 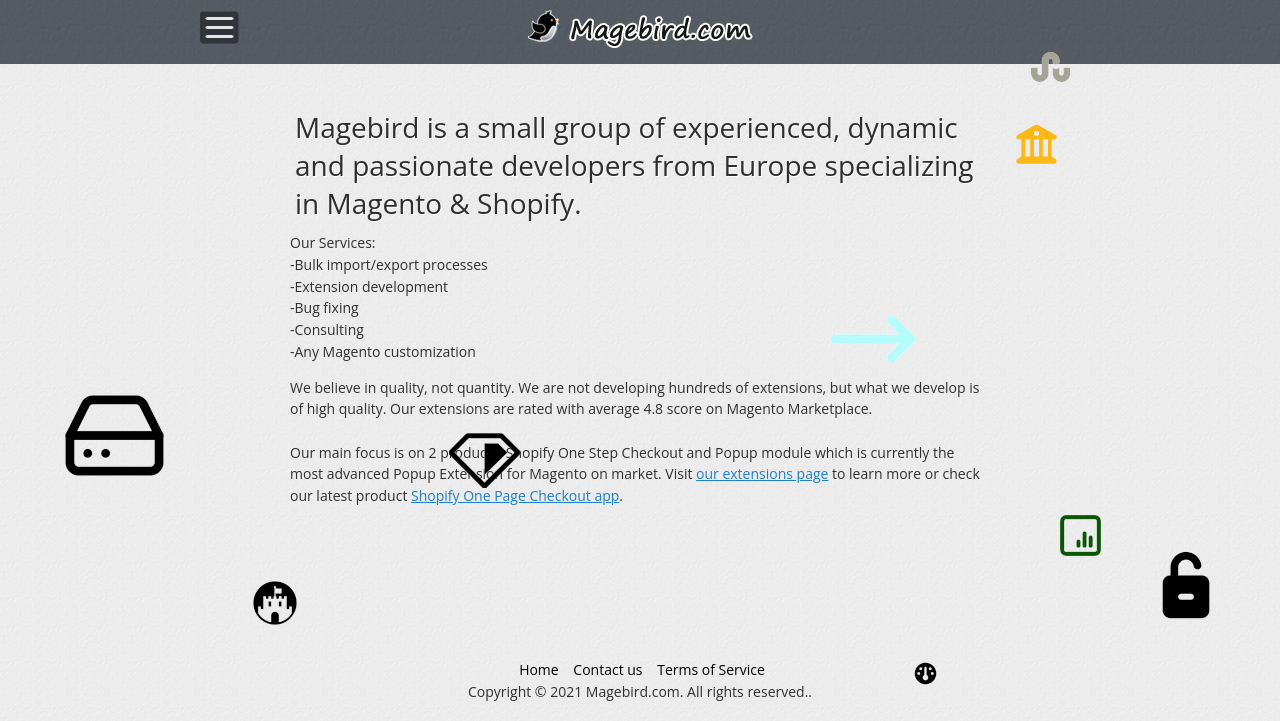 What do you see at coordinates (1080, 535) in the screenshot?
I see `align content to bottom-right corner` at bounding box center [1080, 535].